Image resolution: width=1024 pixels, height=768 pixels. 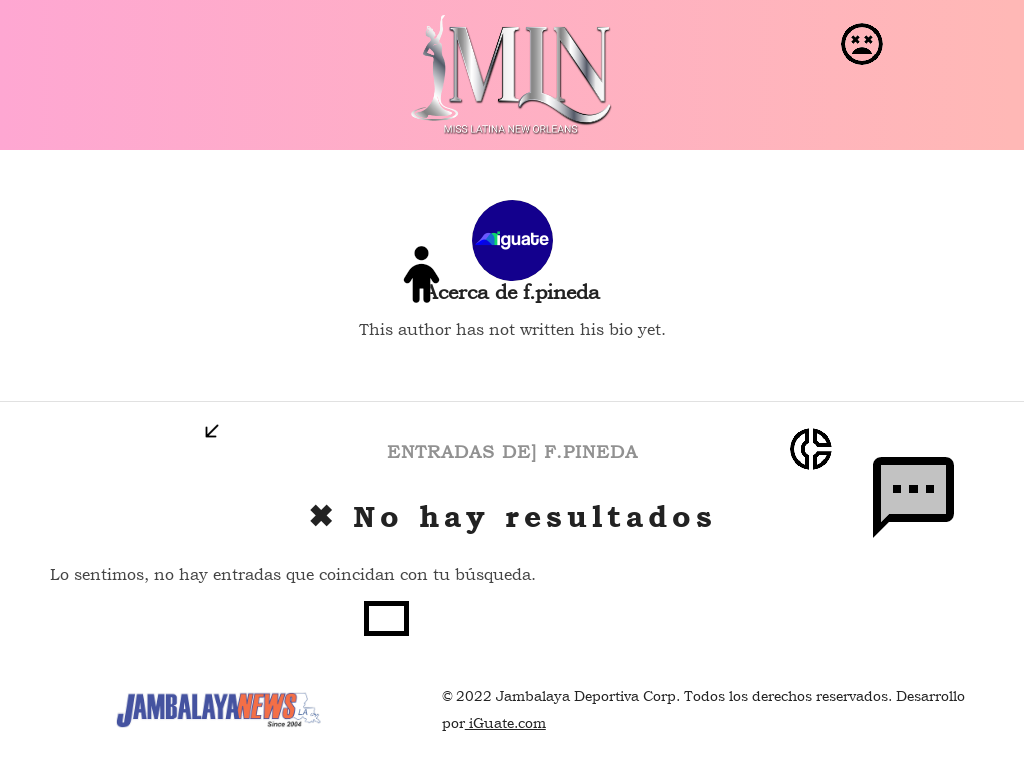 What do you see at coordinates (386, 618) in the screenshot?
I see `crop image to 5:4 aspect ratio` at bounding box center [386, 618].